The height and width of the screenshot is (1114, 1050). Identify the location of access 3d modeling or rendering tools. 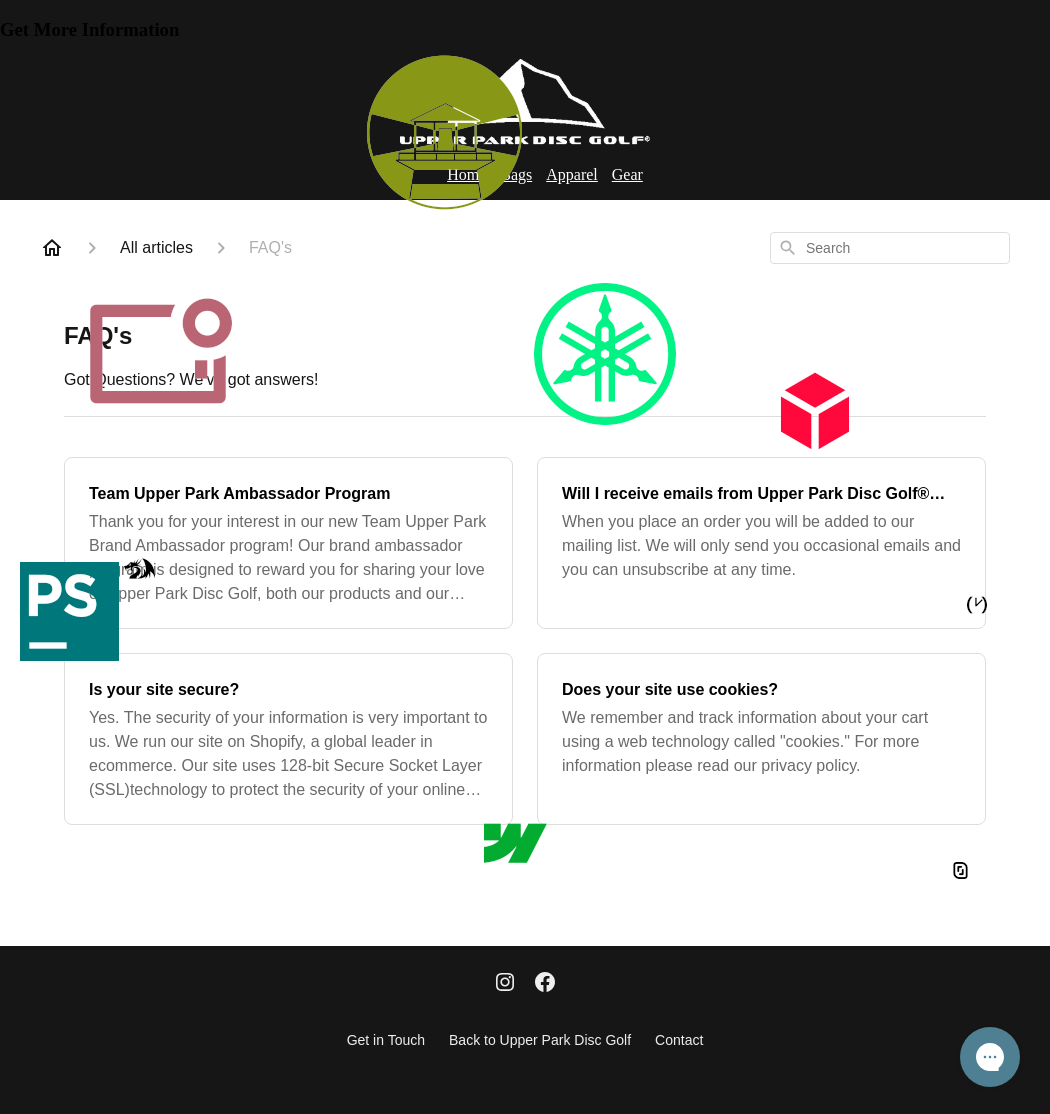
(815, 412).